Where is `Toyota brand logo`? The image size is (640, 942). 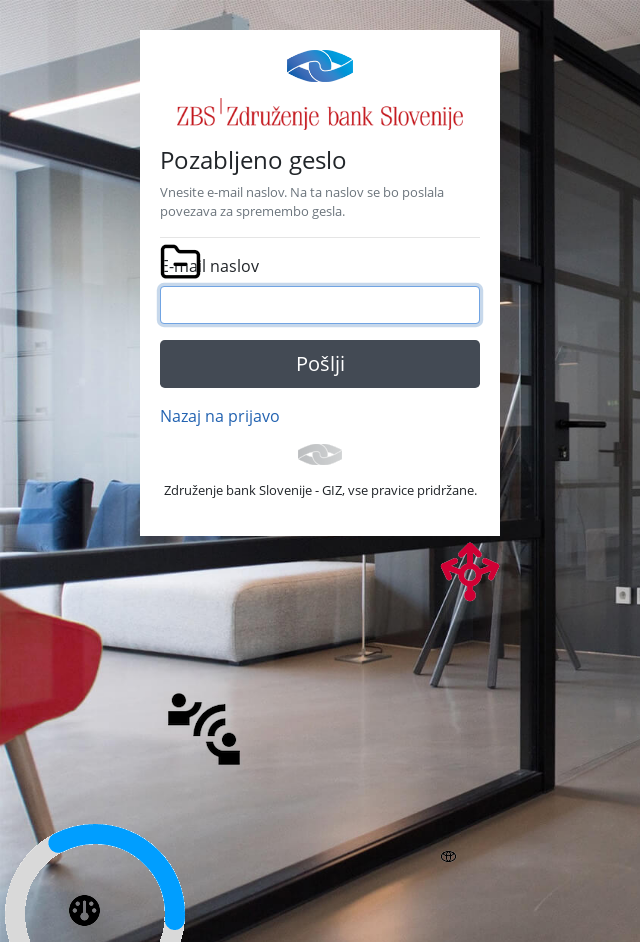
Toyota brand logo is located at coordinates (448, 856).